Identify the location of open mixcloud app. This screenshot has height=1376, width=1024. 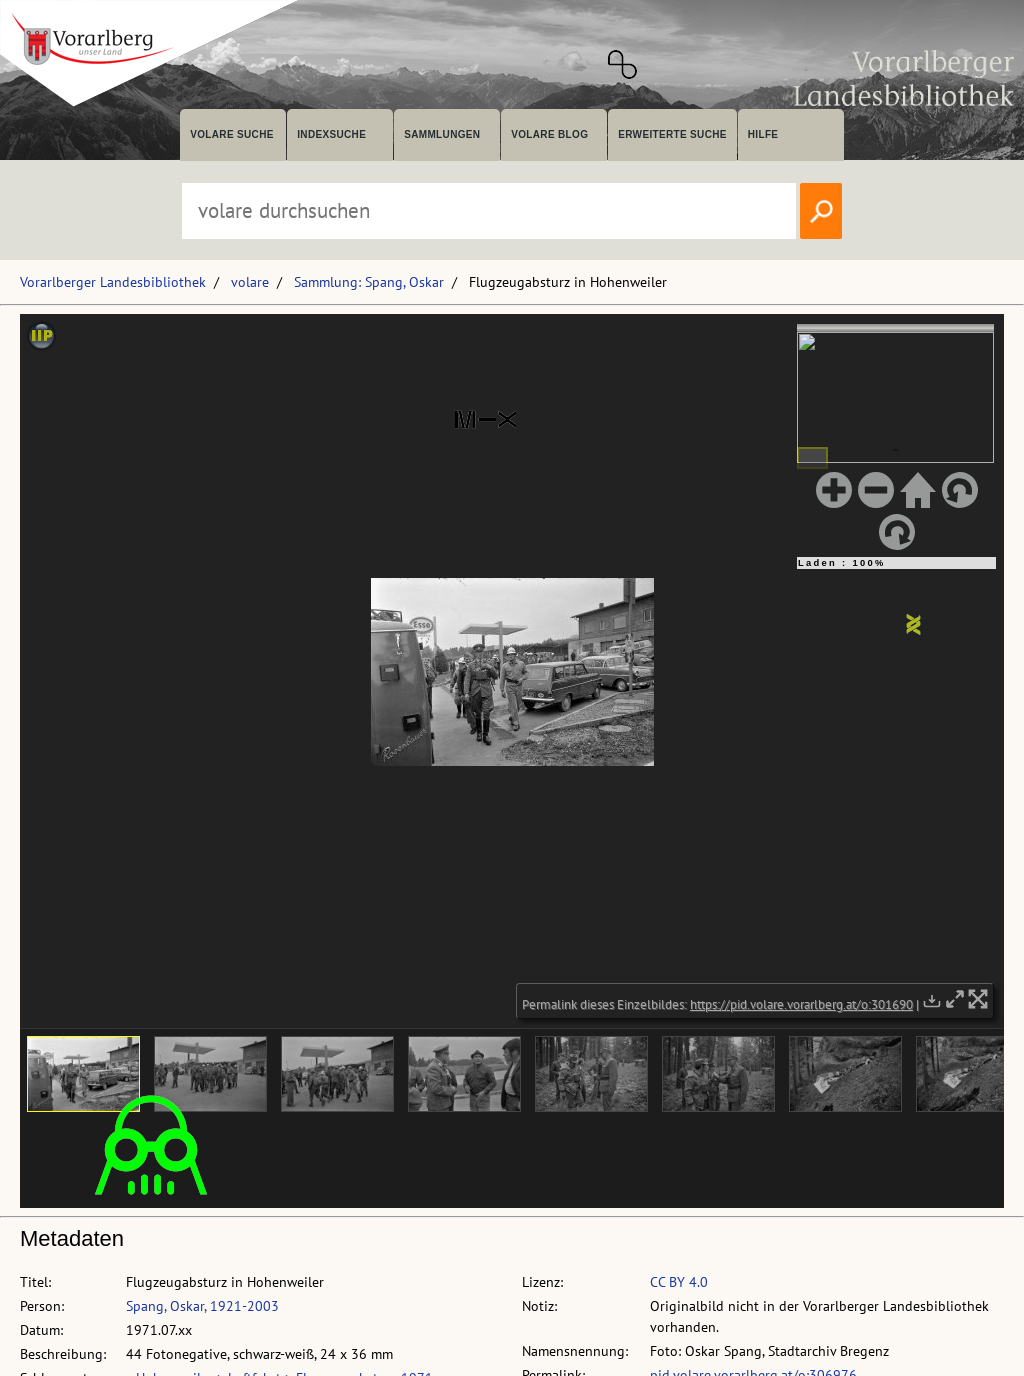
(485, 419).